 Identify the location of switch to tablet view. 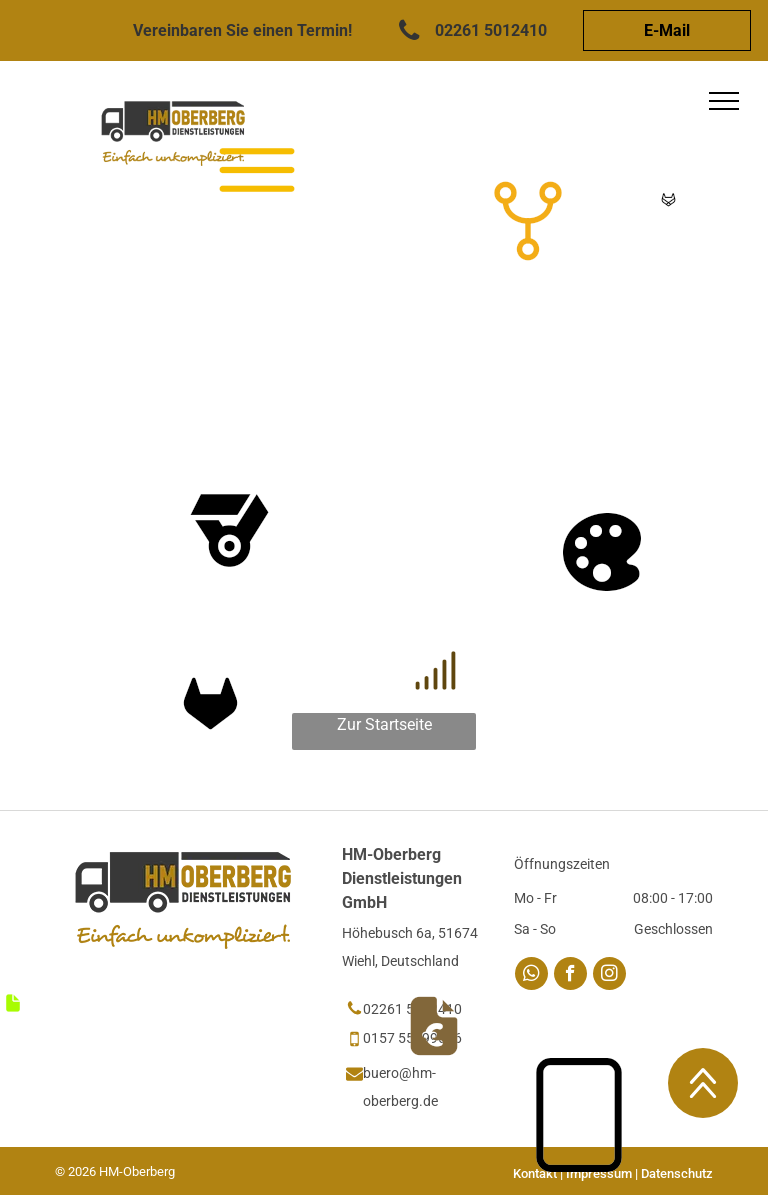
(579, 1115).